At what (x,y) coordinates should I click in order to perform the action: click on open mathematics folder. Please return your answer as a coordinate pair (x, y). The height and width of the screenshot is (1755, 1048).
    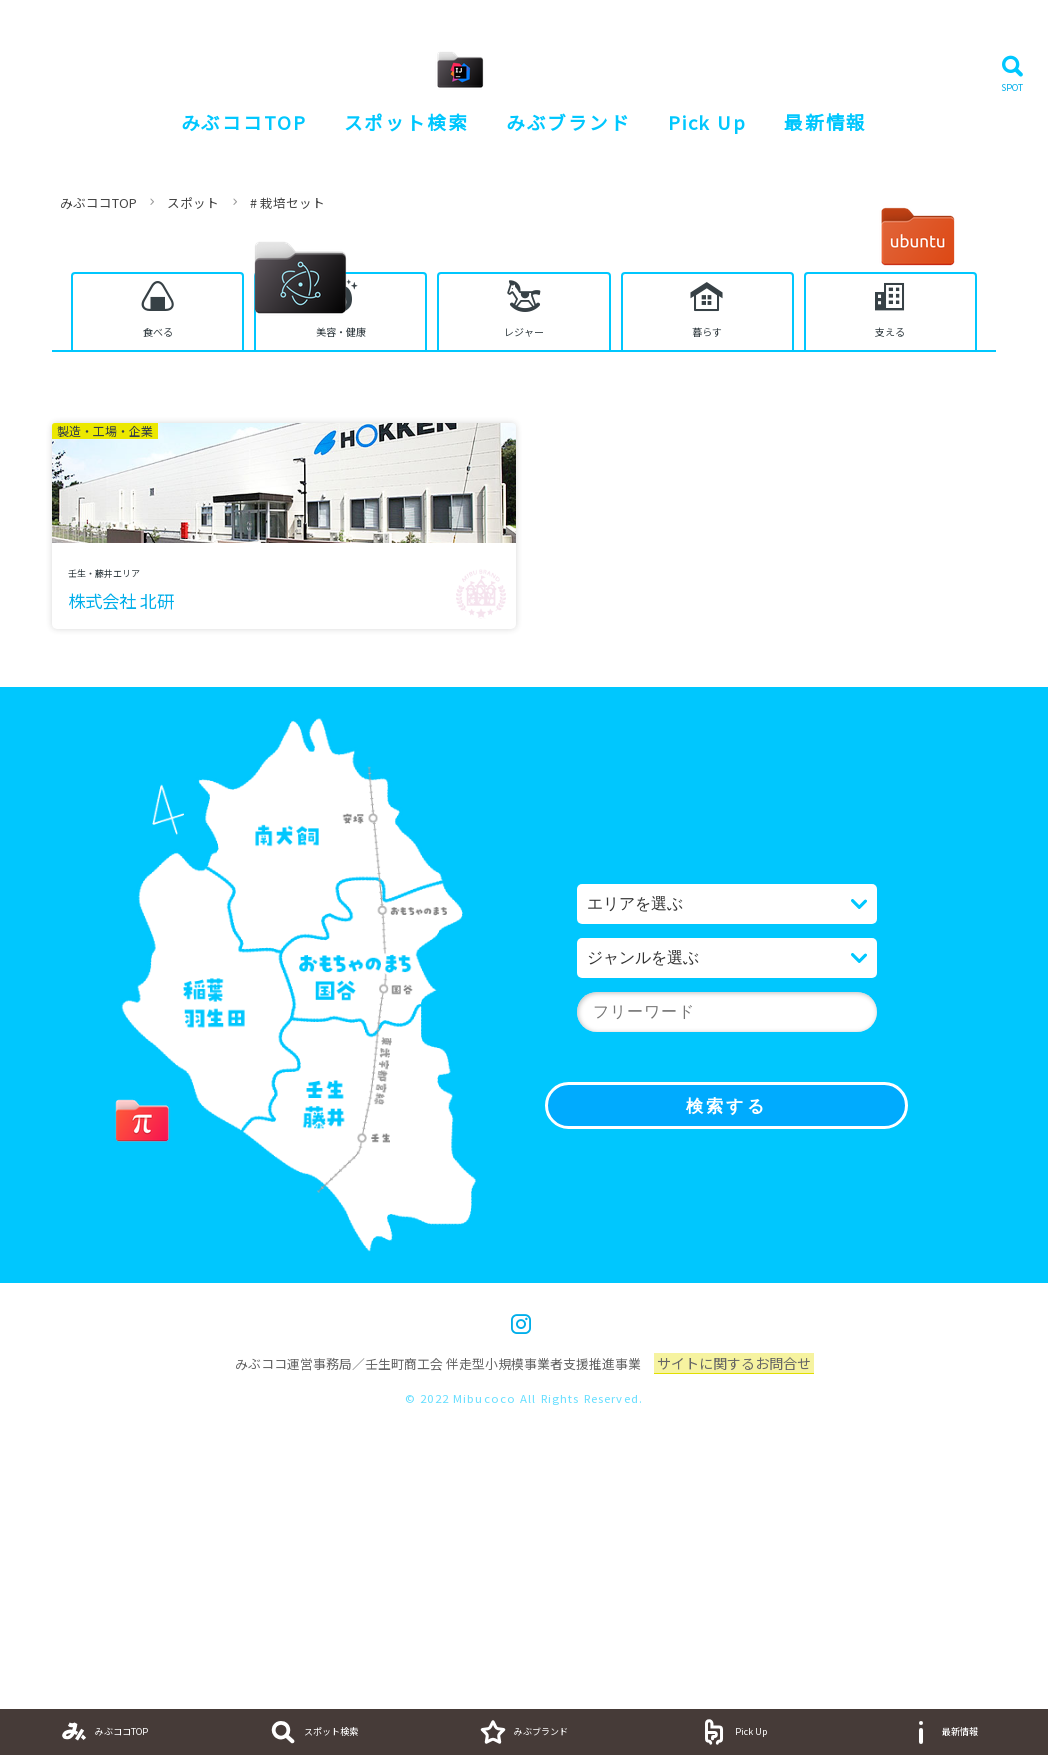
    Looking at the image, I should click on (142, 1122).